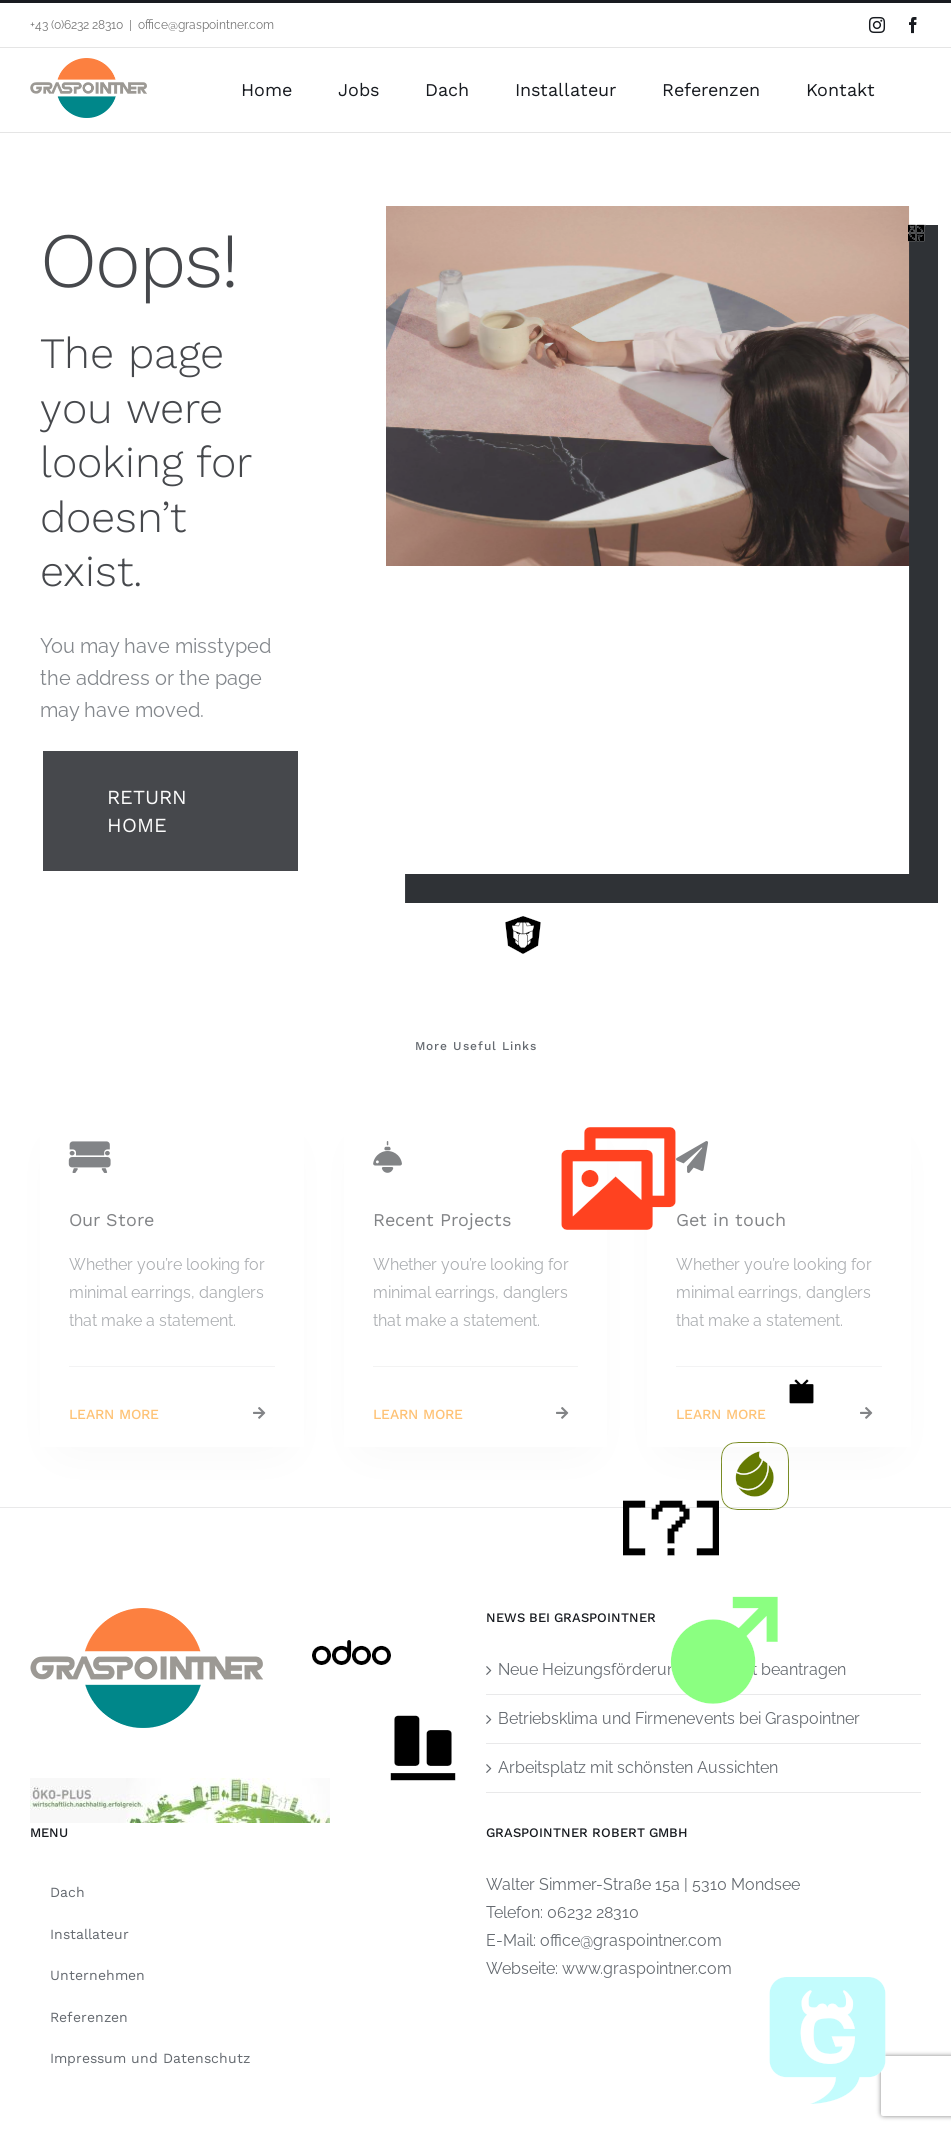 The image size is (951, 2130). What do you see at coordinates (801, 1392) in the screenshot?
I see `open tv or video streaming app` at bounding box center [801, 1392].